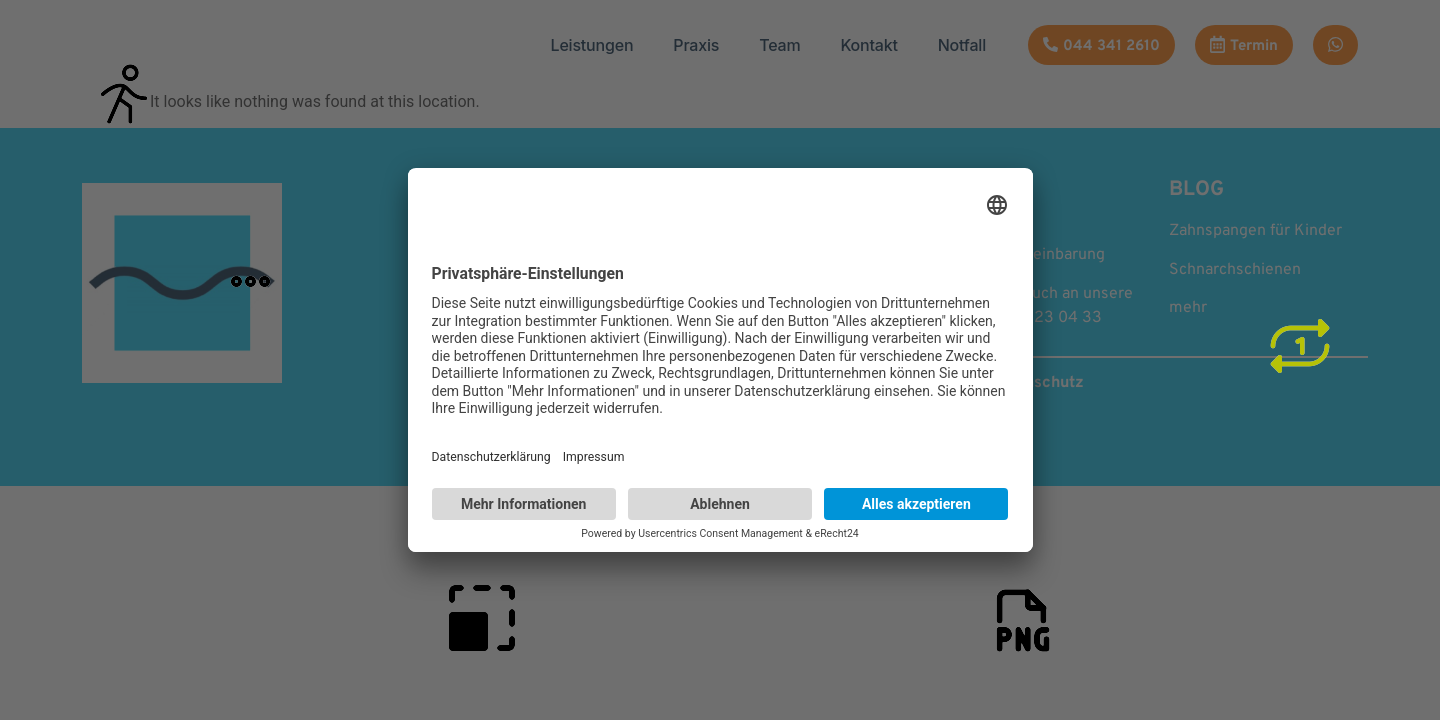 Image resolution: width=1440 pixels, height=720 pixels. What do you see at coordinates (1300, 346) in the screenshot?
I see `repeat current track once` at bounding box center [1300, 346].